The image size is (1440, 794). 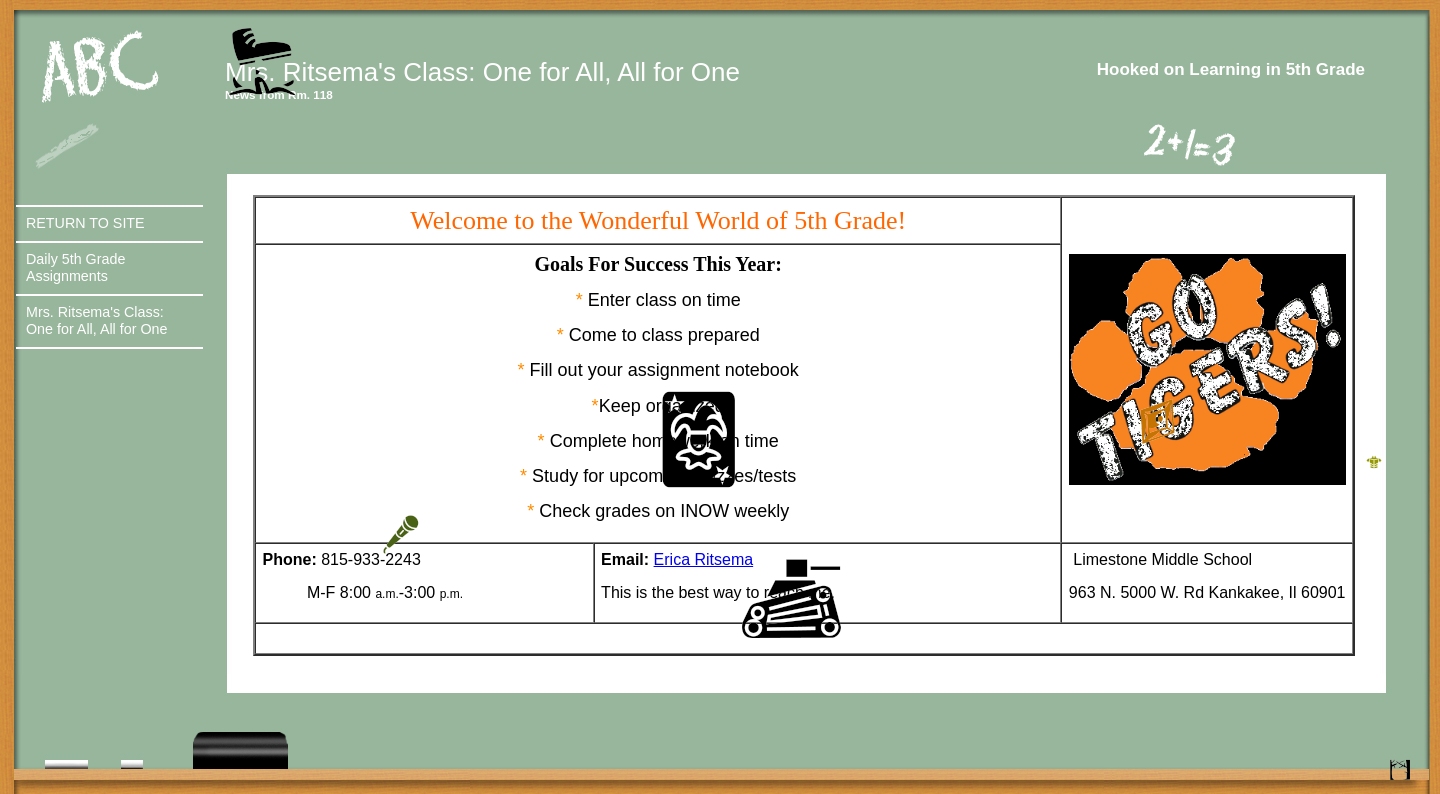 I want to click on equip shoulder armor to your character, so click(x=1374, y=462).